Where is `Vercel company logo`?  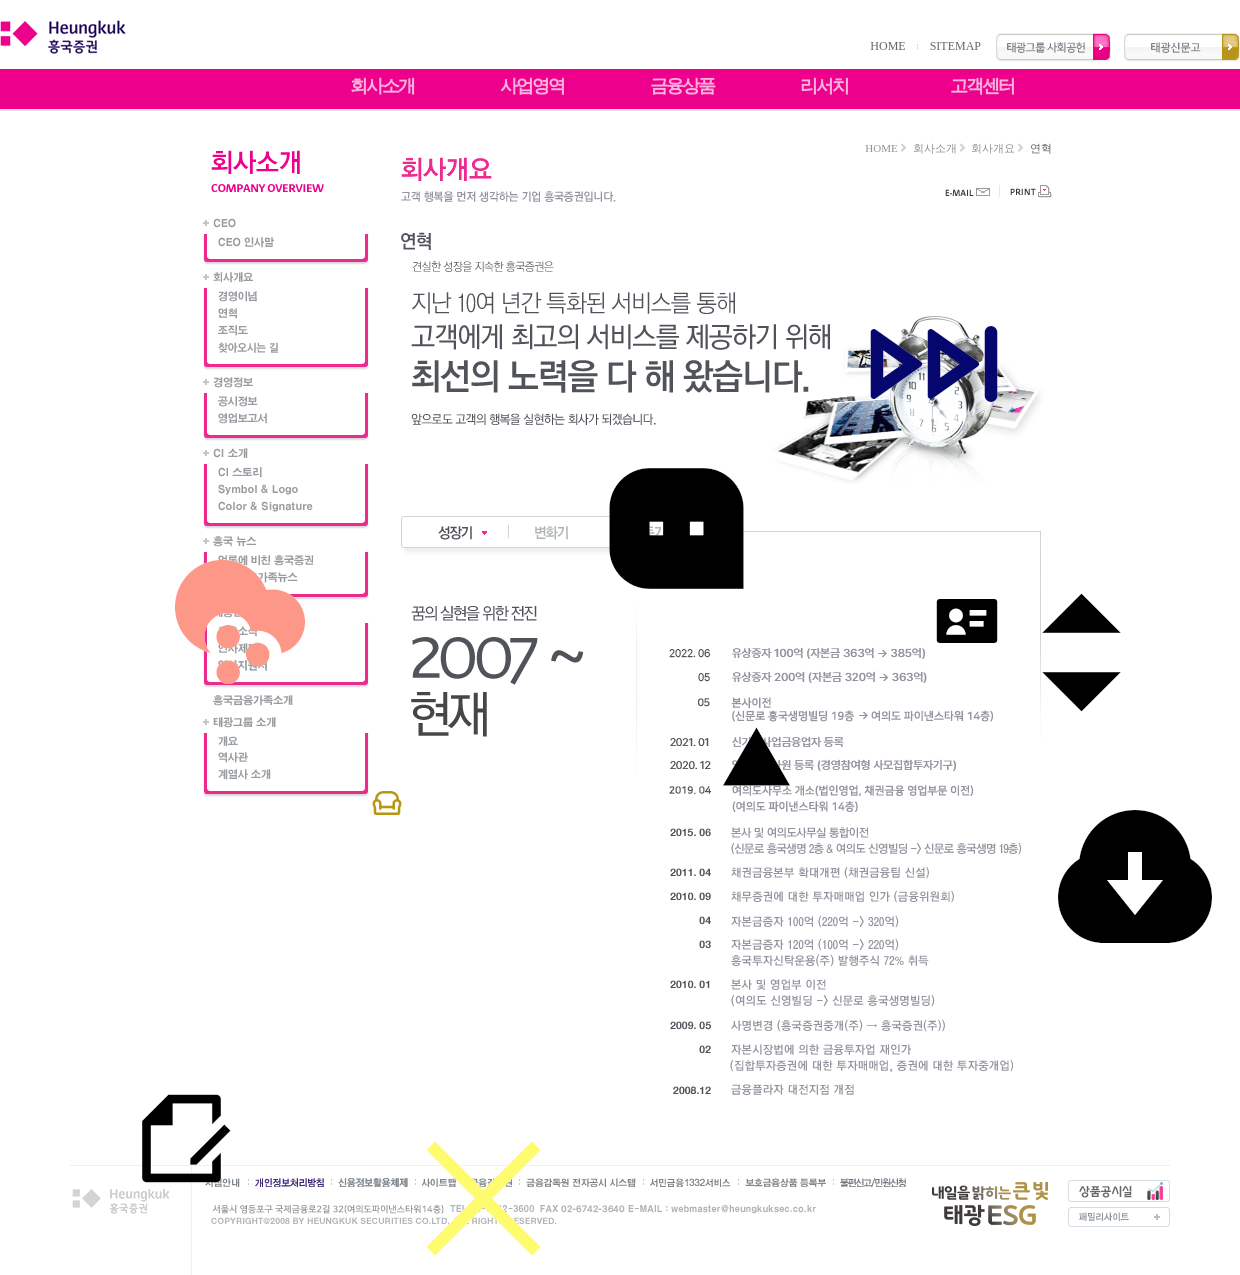 Vercel company logo is located at coordinates (756, 756).